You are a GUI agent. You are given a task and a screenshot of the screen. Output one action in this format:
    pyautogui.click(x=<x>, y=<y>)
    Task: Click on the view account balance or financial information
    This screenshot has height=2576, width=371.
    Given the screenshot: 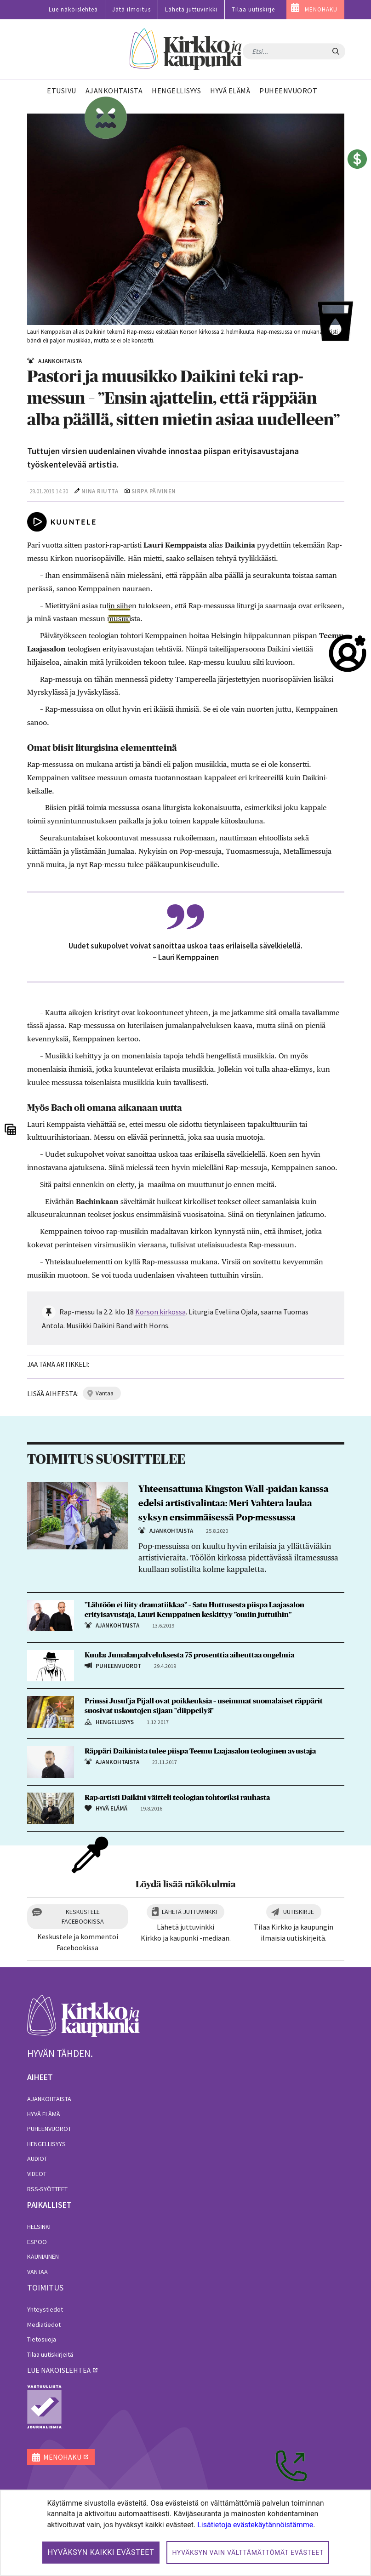 What is the action you would take?
    pyautogui.click(x=357, y=159)
    